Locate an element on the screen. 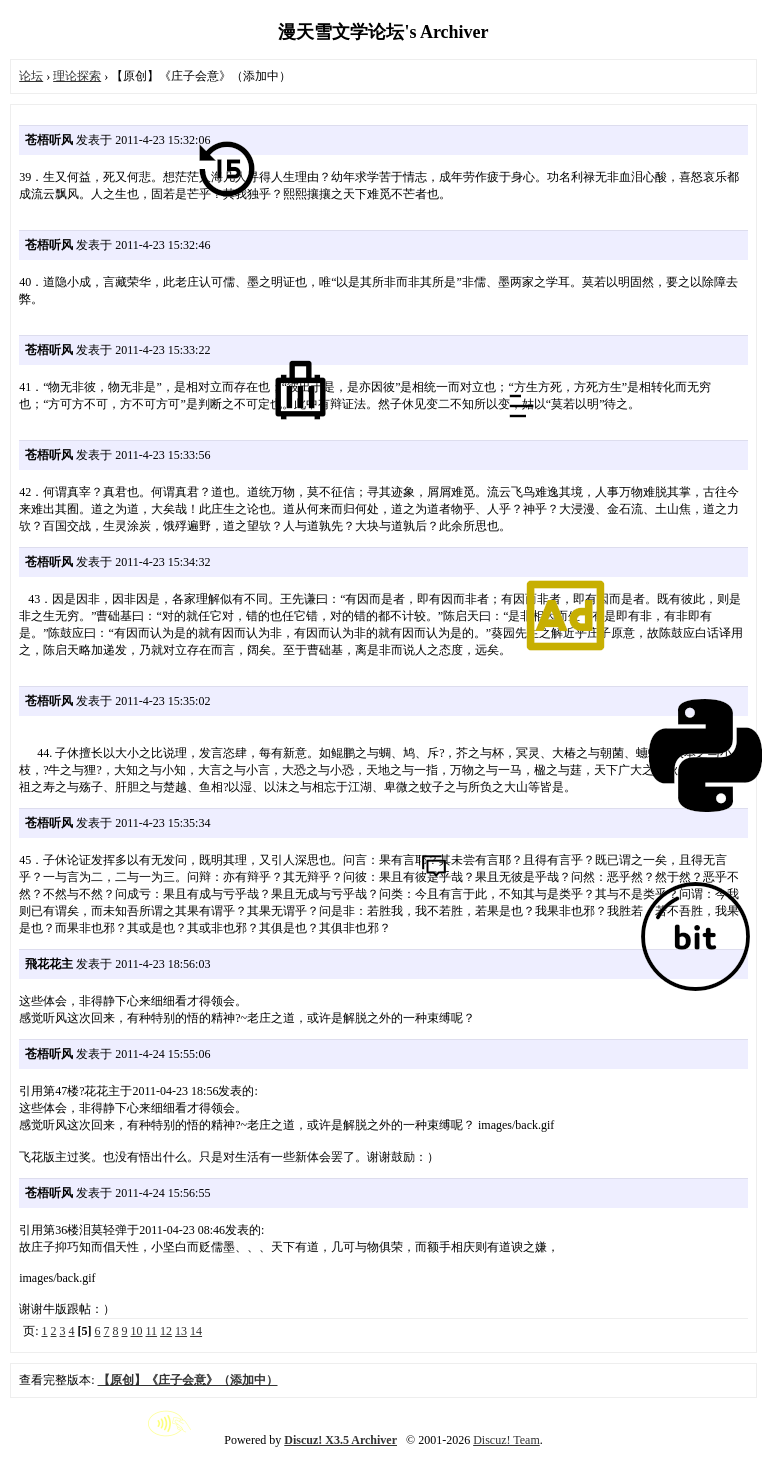  python programming language logo is located at coordinates (705, 755).